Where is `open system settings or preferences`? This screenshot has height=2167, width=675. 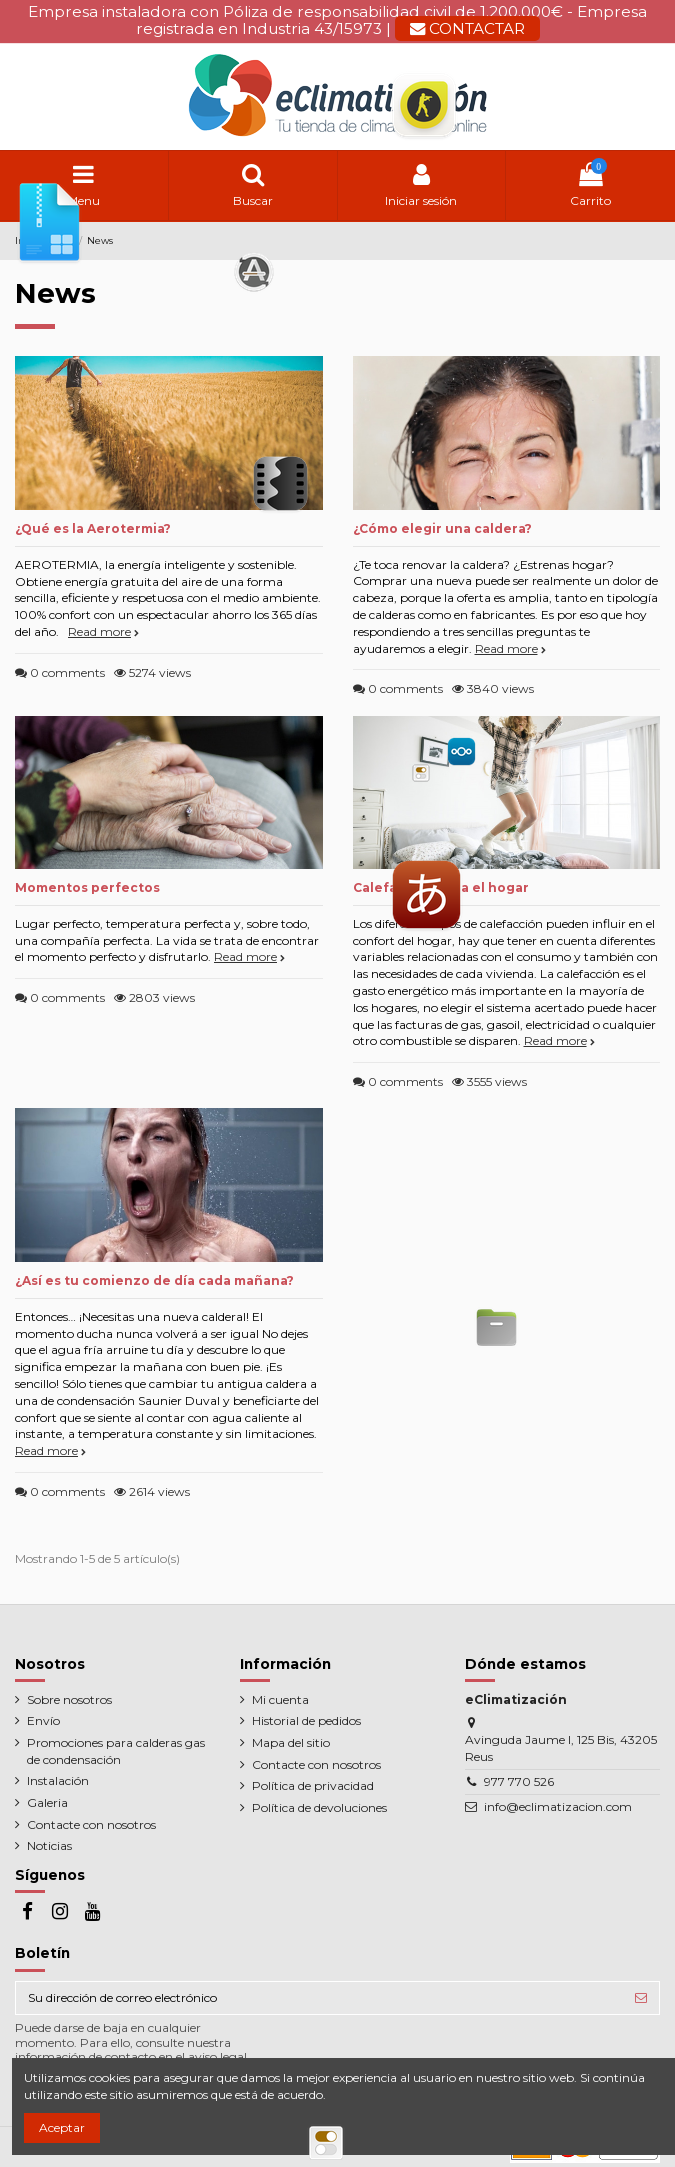 open system settings or preferences is located at coordinates (421, 773).